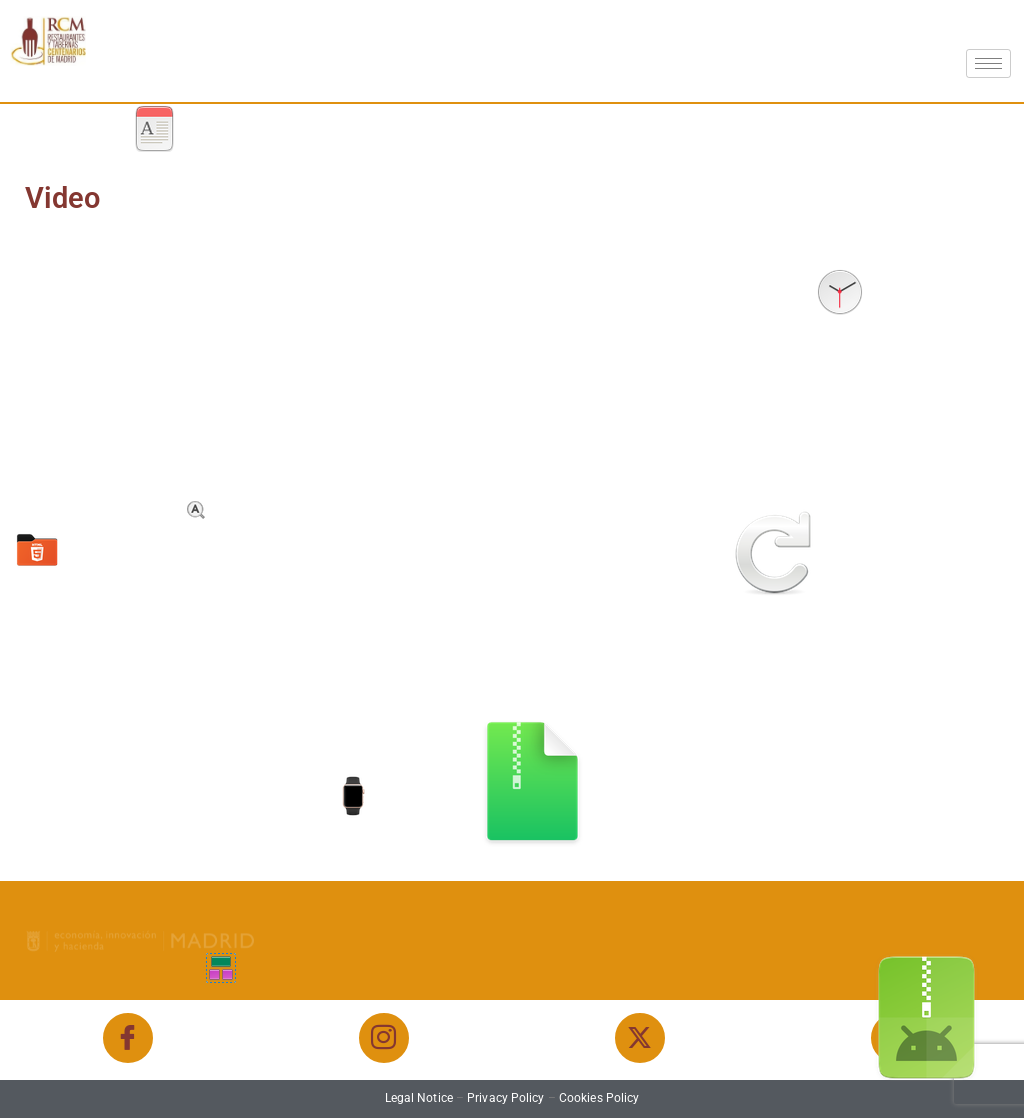  Describe the element at coordinates (196, 510) in the screenshot. I see `search for files or documents` at that location.